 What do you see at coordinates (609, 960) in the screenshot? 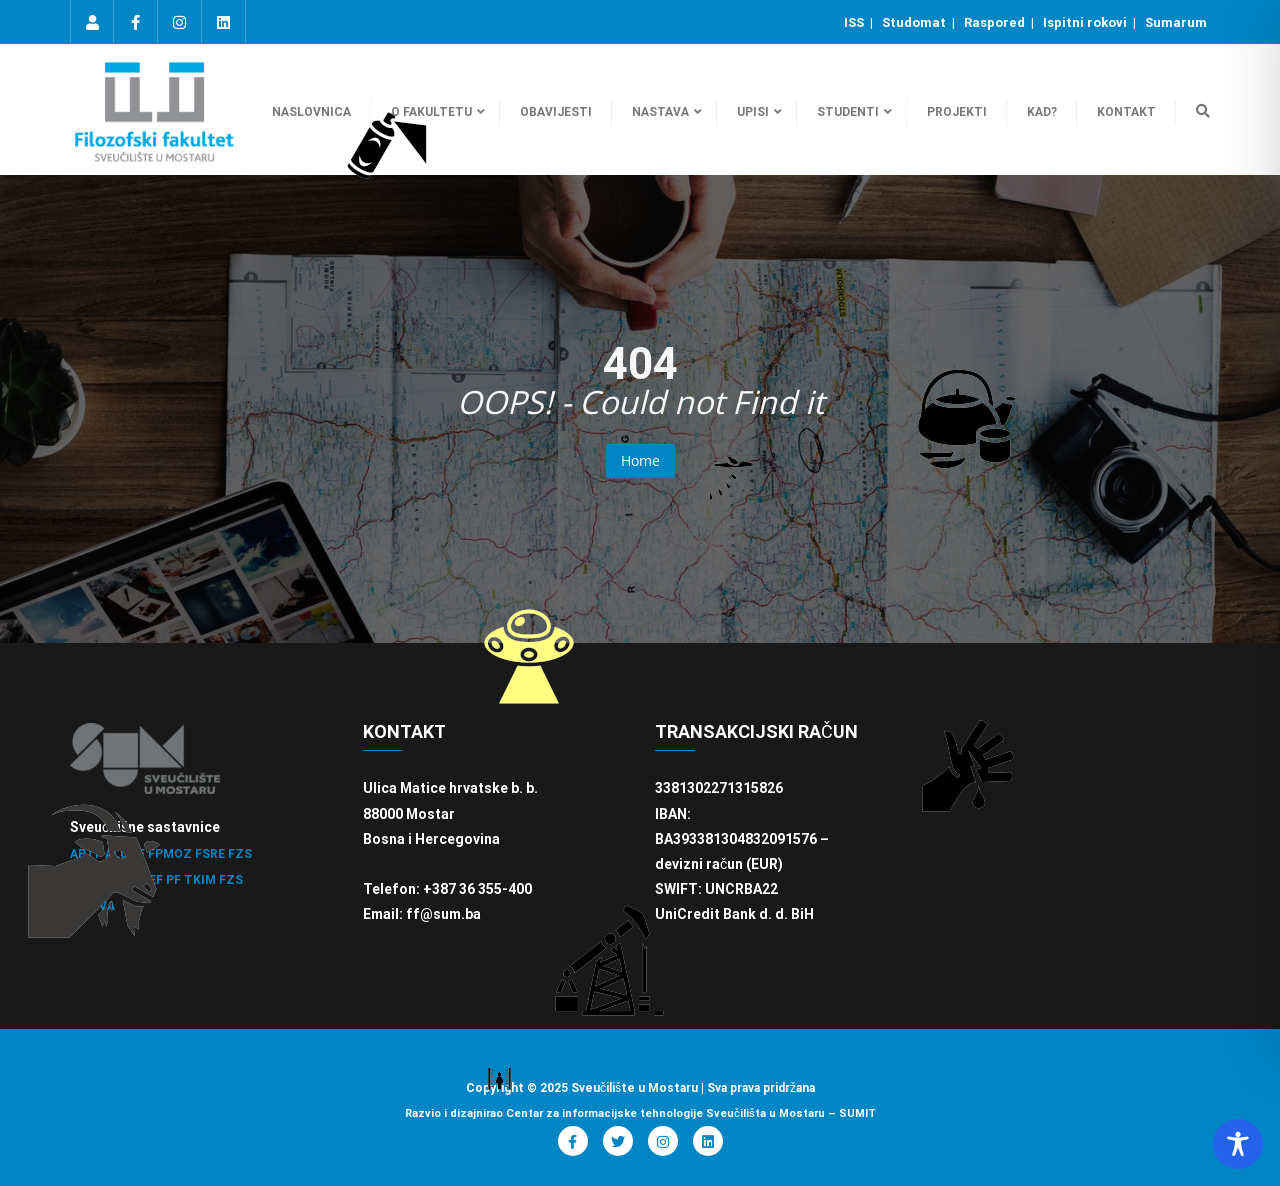
I see `access oil production or extraction features` at bounding box center [609, 960].